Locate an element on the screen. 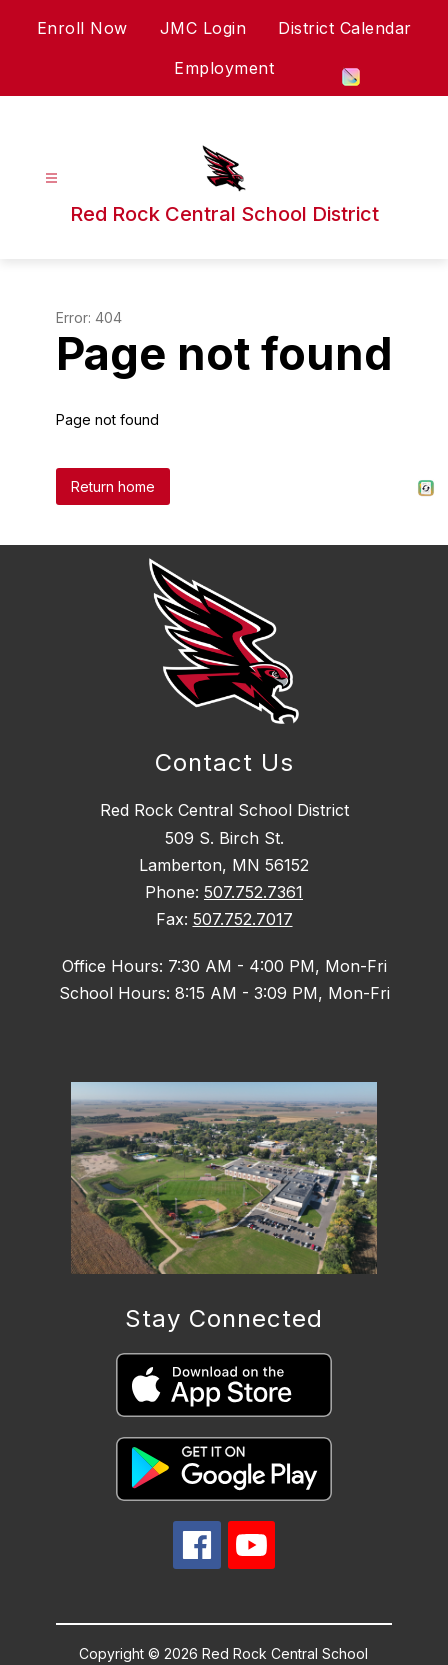  open Morphosis file conversion app is located at coordinates (426, 488).